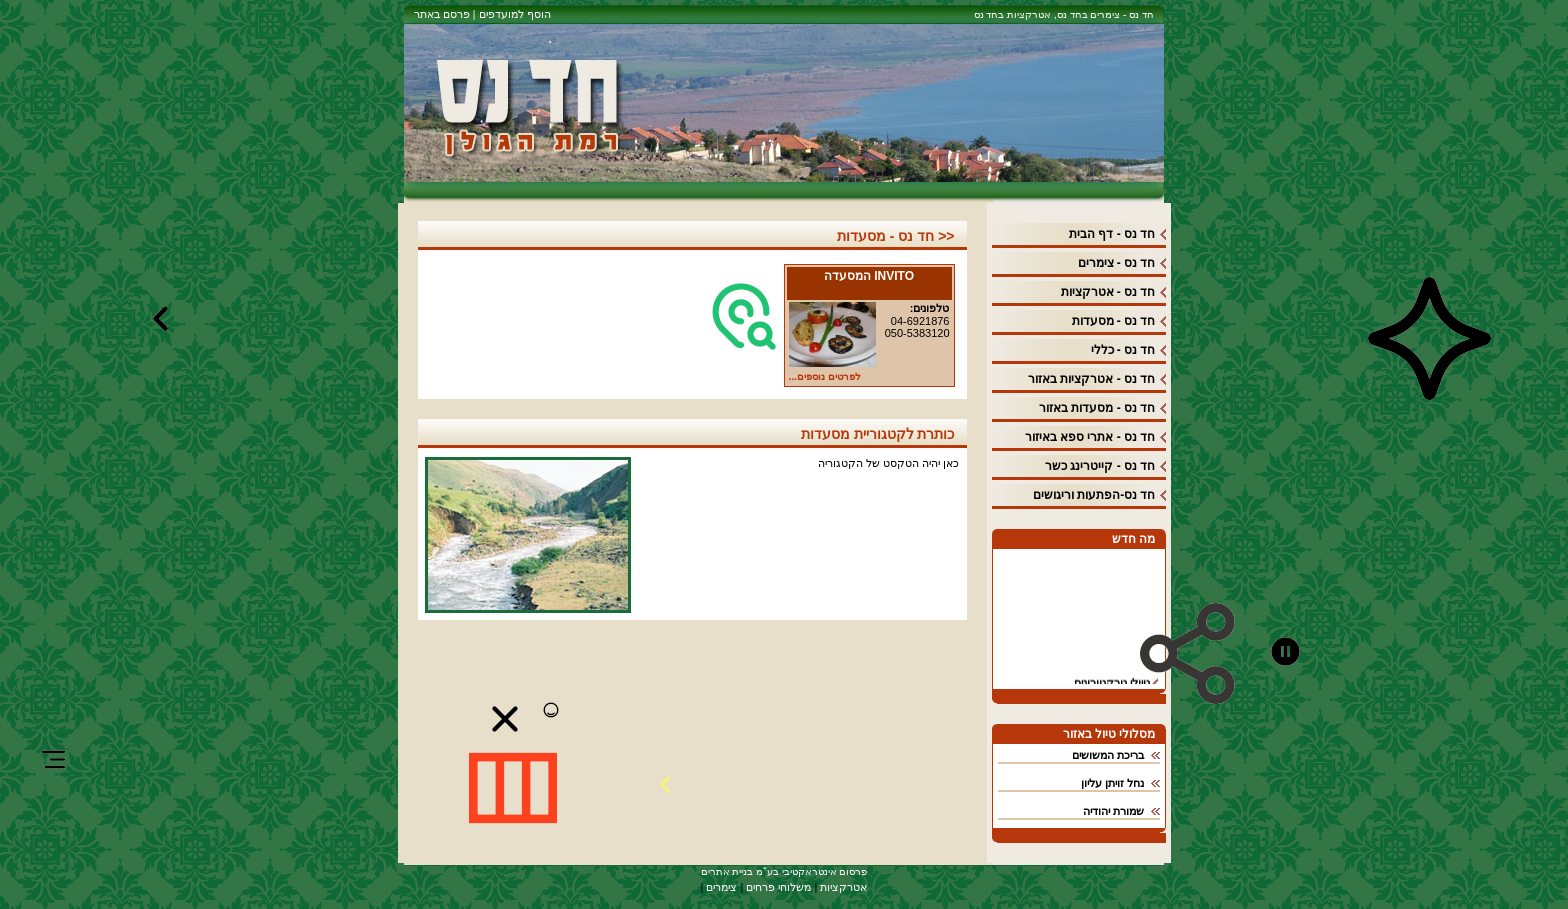 The image size is (1568, 909). What do you see at coordinates (1429, 338) in the screenshot?
I see `indicates AI-generated or enhanced content` at bounding box center [1429, 338].